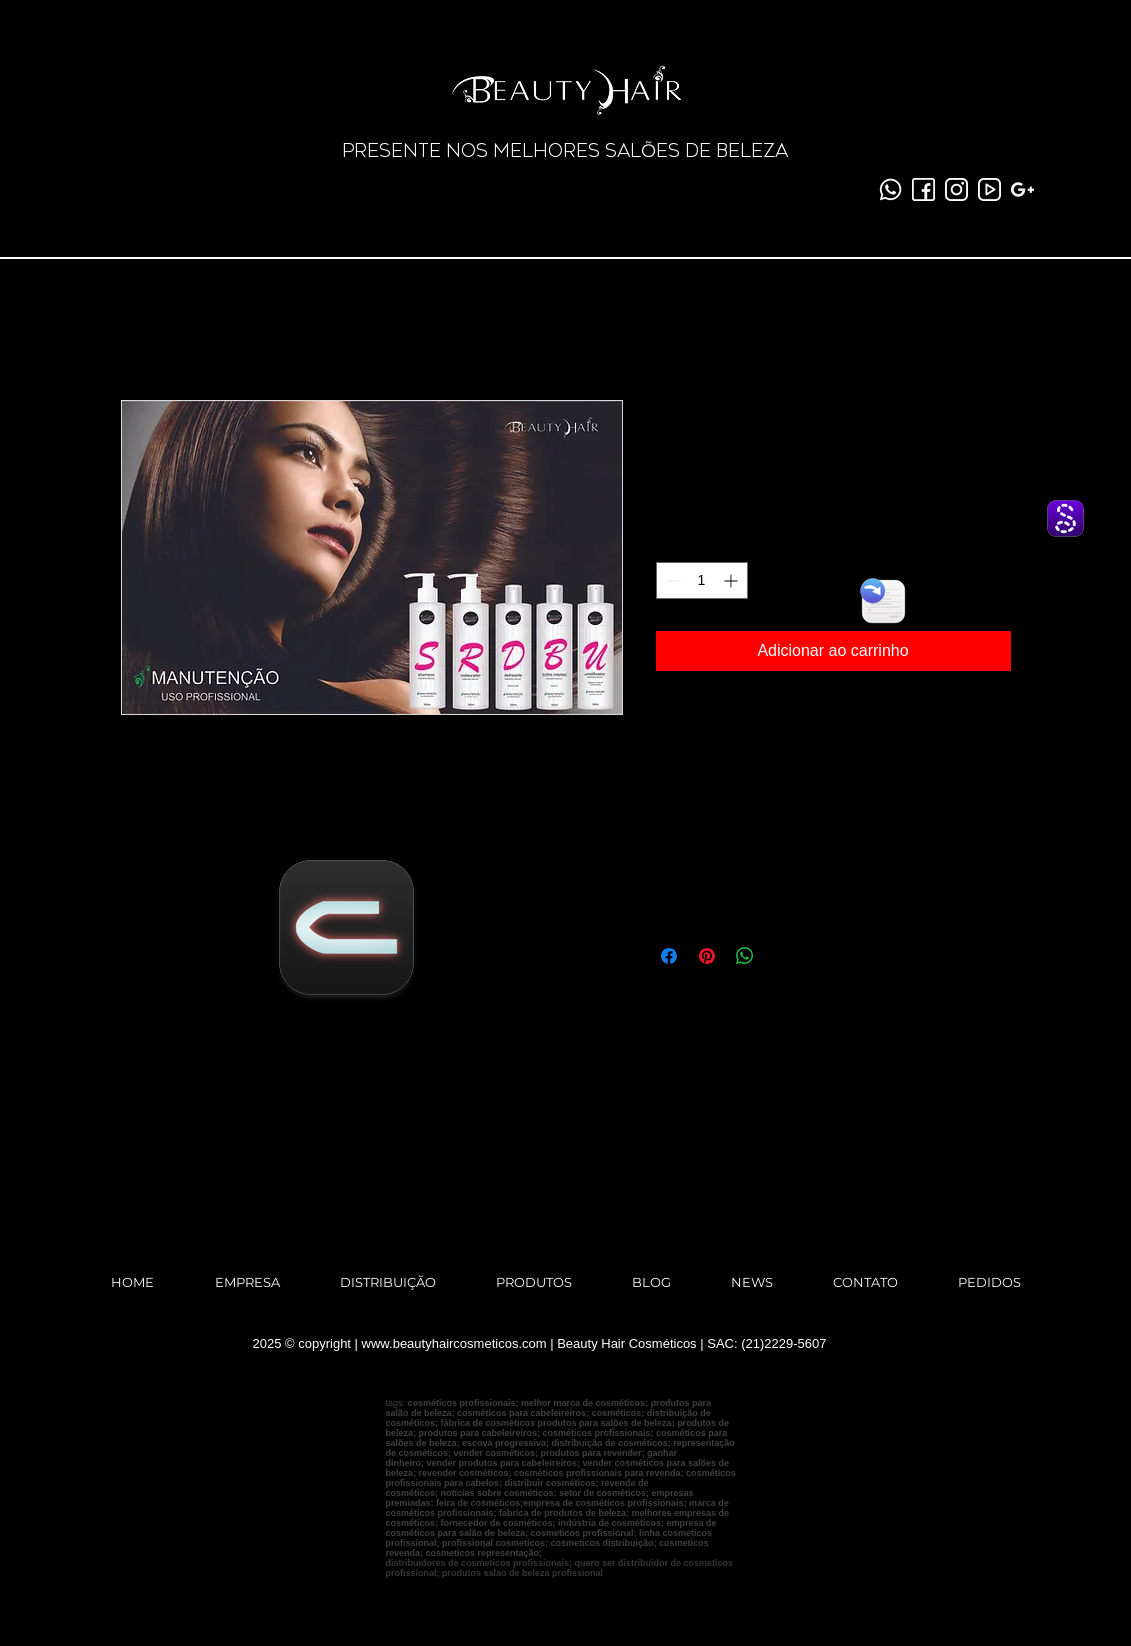 The width and height of the screenshot is (1131, 1646). Describe the element at coordinates (346, 927) in the screenshot. I see `launch crysis game` at that location.